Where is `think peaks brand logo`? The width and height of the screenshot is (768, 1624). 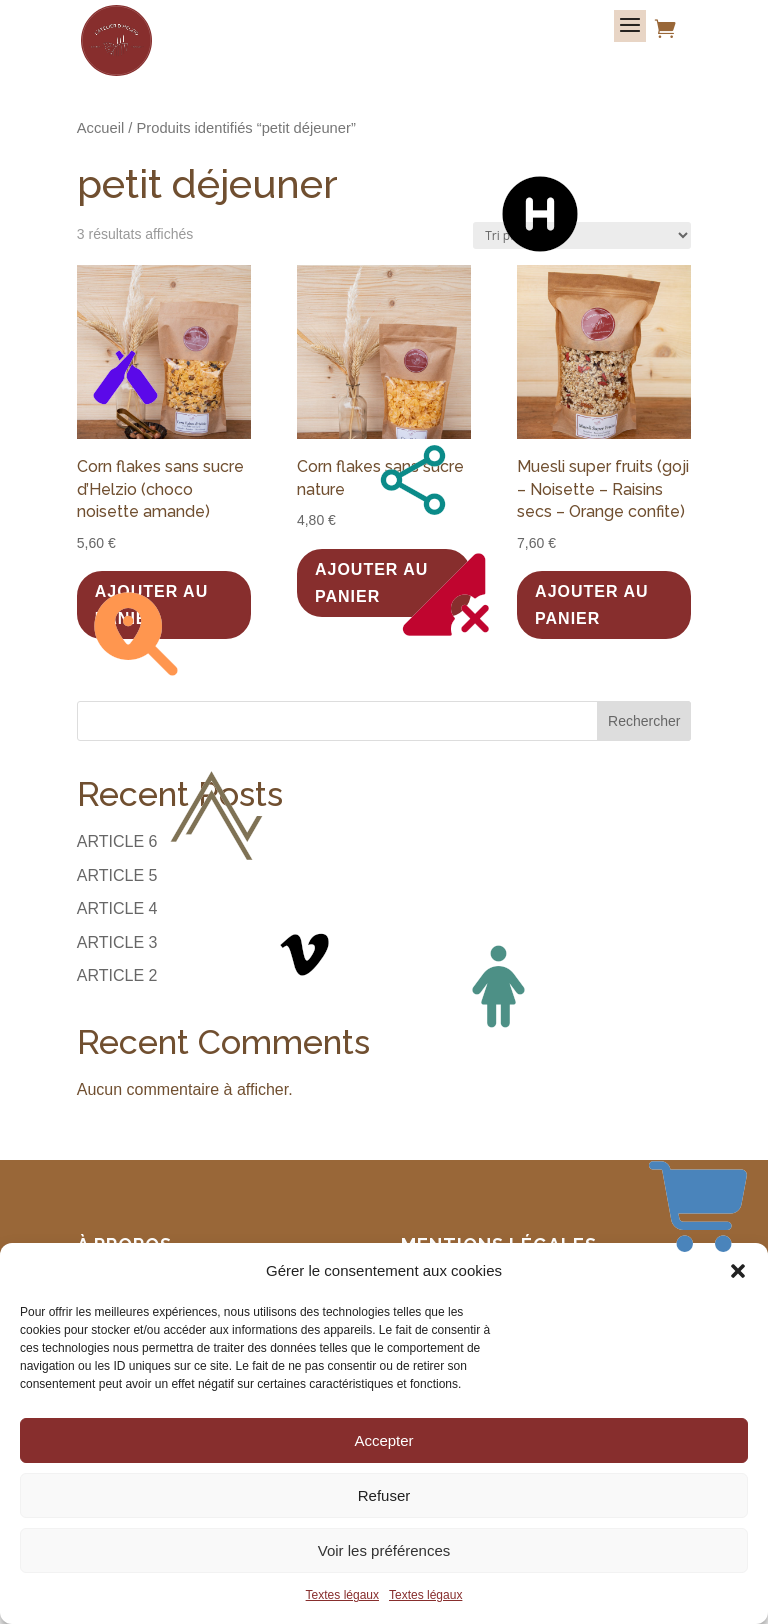 think peaks brand logo is located at coordinates (216, 815).